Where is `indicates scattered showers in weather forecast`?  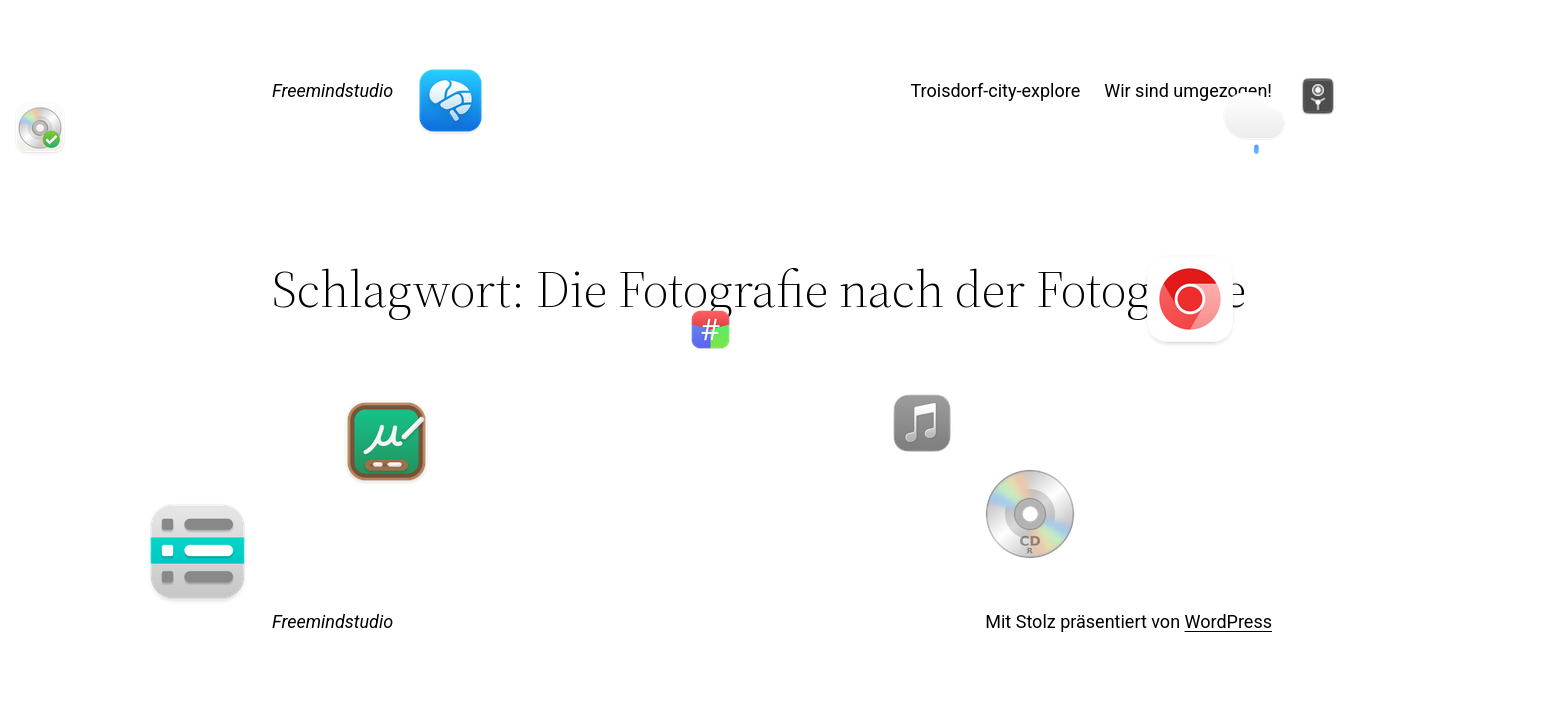 indicates scattered showers in weather forecast is located at coordinates (1254, 123).